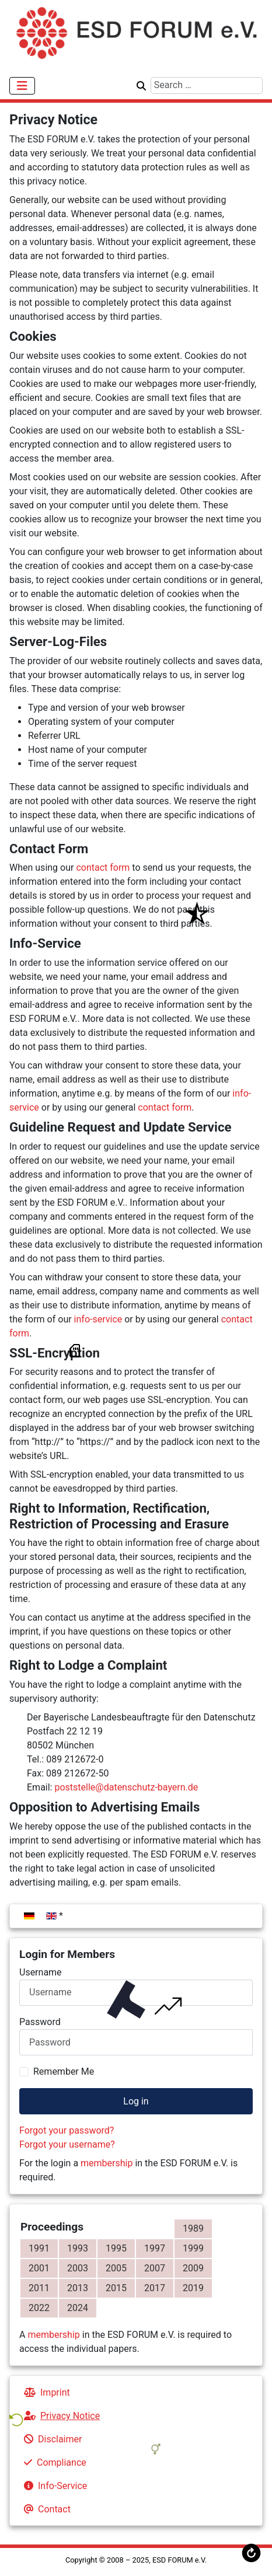 This screenshot has height=2576, width=272. Describe the element at coordinates (168, 2007) in the screenshot. I see `indicates positive growth or upward trend` at that location.